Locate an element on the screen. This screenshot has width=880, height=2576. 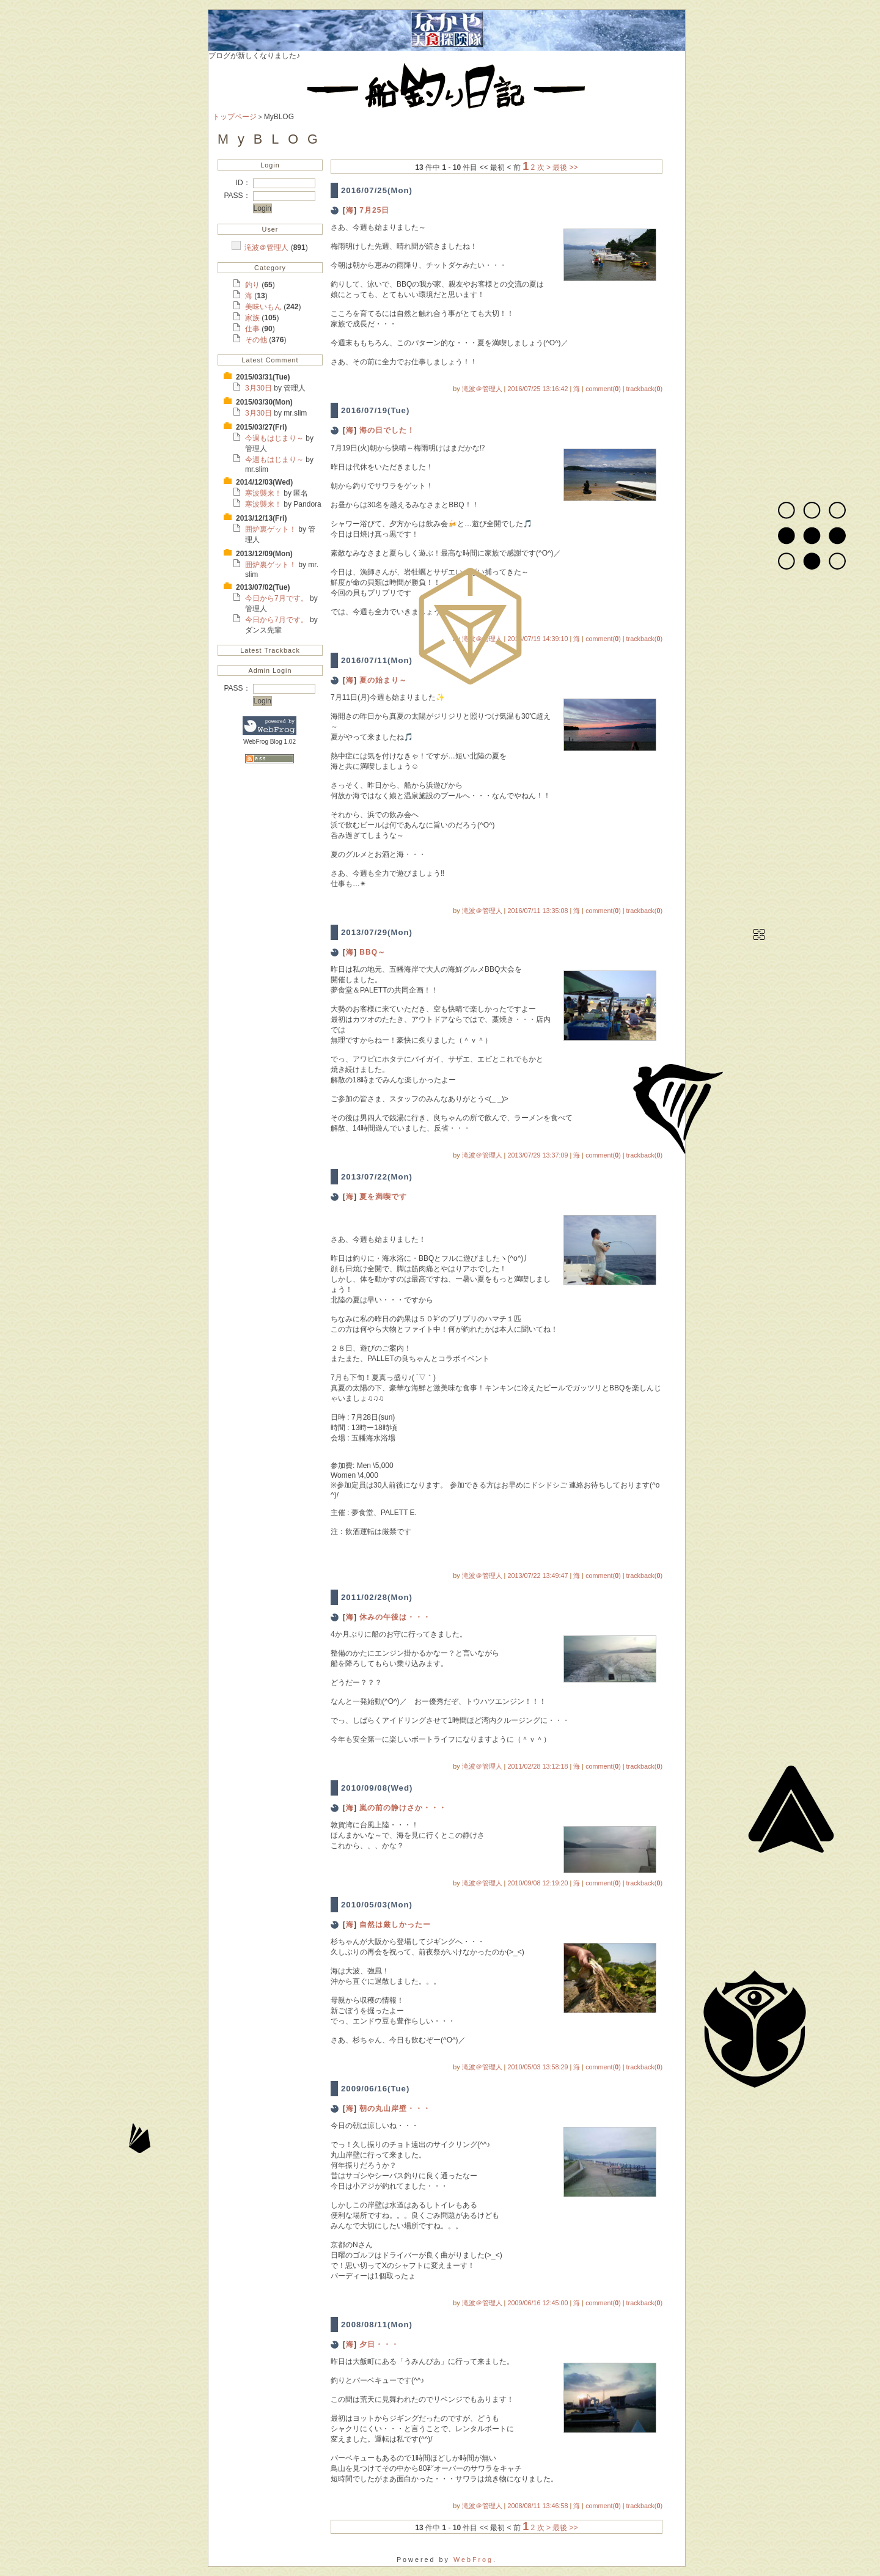
open android auto app is located at coordinates (791, 1809).